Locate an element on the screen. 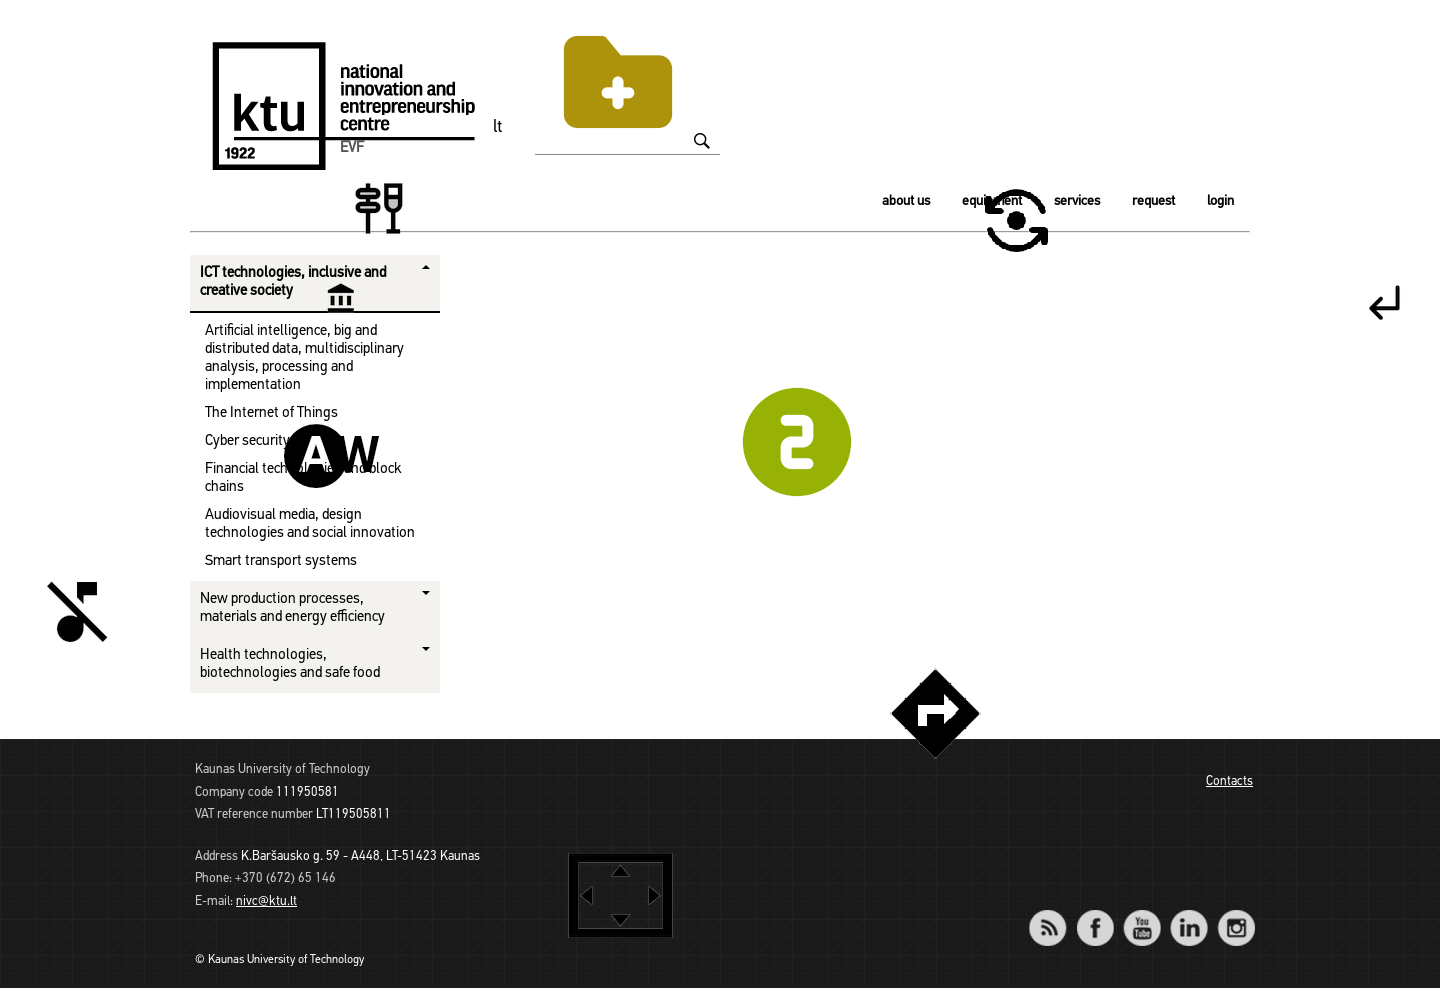 This screenshot has width=1440, height=988. create a new folder is located at coordinates (618, 82).